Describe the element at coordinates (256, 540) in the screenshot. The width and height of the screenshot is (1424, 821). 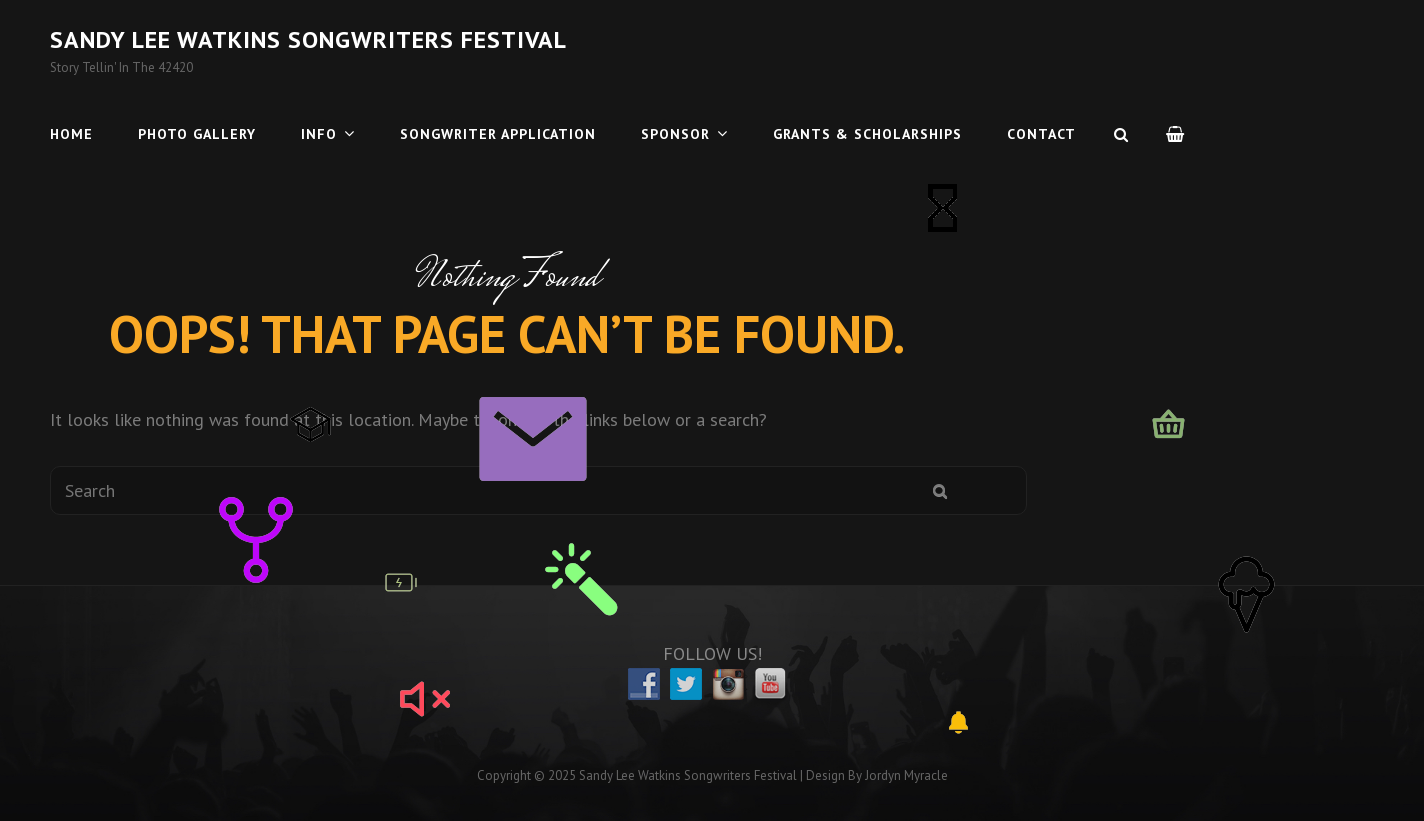
I see `view git branch network or commit history` at that location.